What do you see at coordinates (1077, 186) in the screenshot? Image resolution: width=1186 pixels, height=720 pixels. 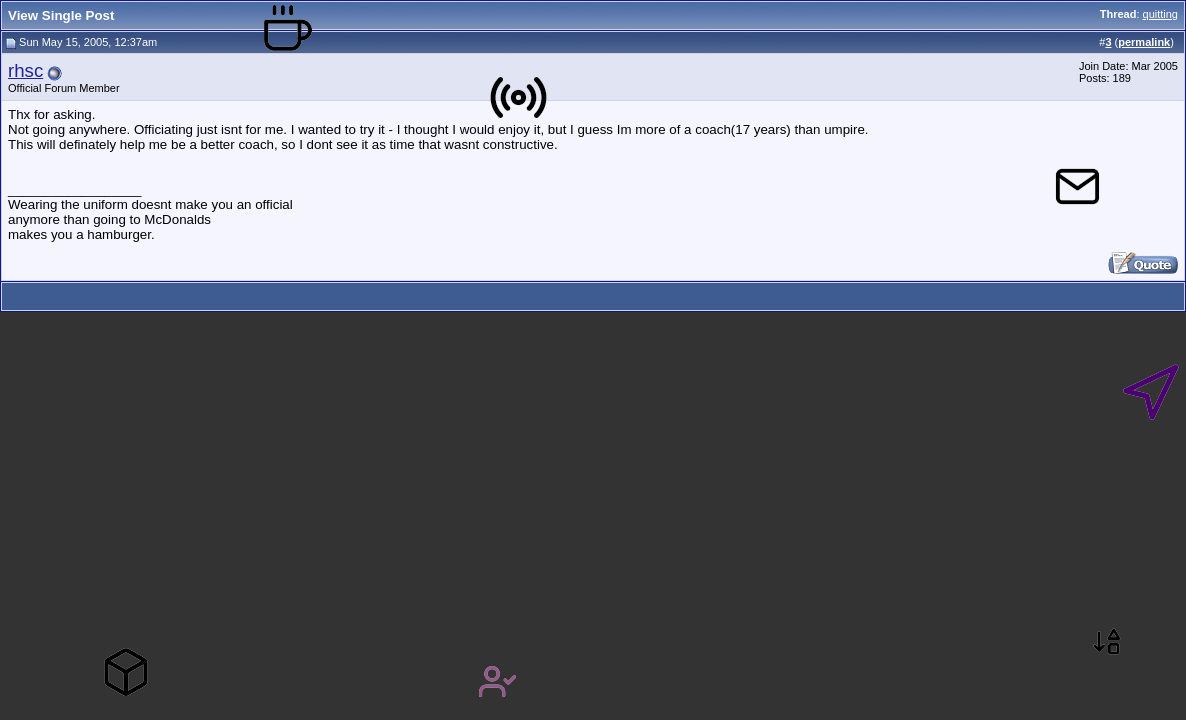 I see `open your email inbox` at bounding box center [1077, 186].